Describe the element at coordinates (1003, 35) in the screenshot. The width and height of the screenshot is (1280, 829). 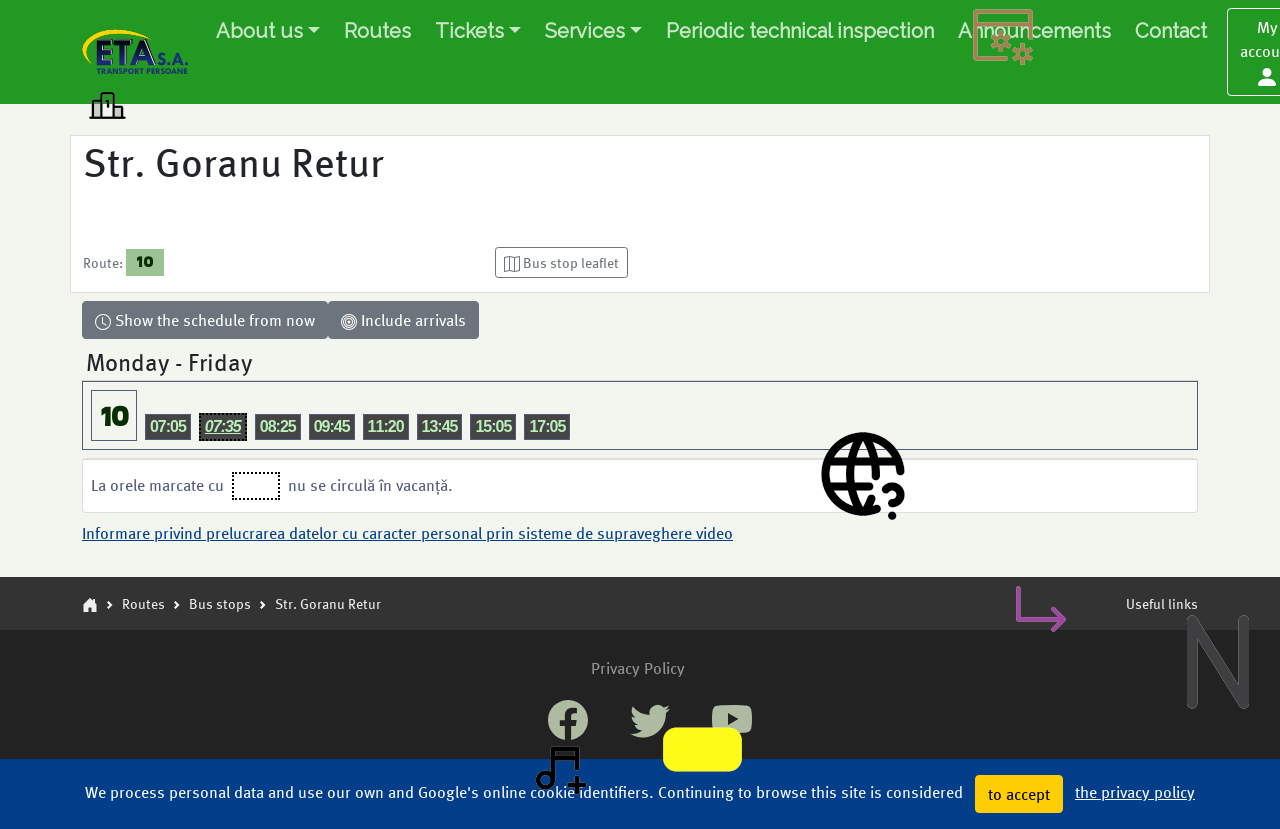
I see `view server processes and configurations` at that location.